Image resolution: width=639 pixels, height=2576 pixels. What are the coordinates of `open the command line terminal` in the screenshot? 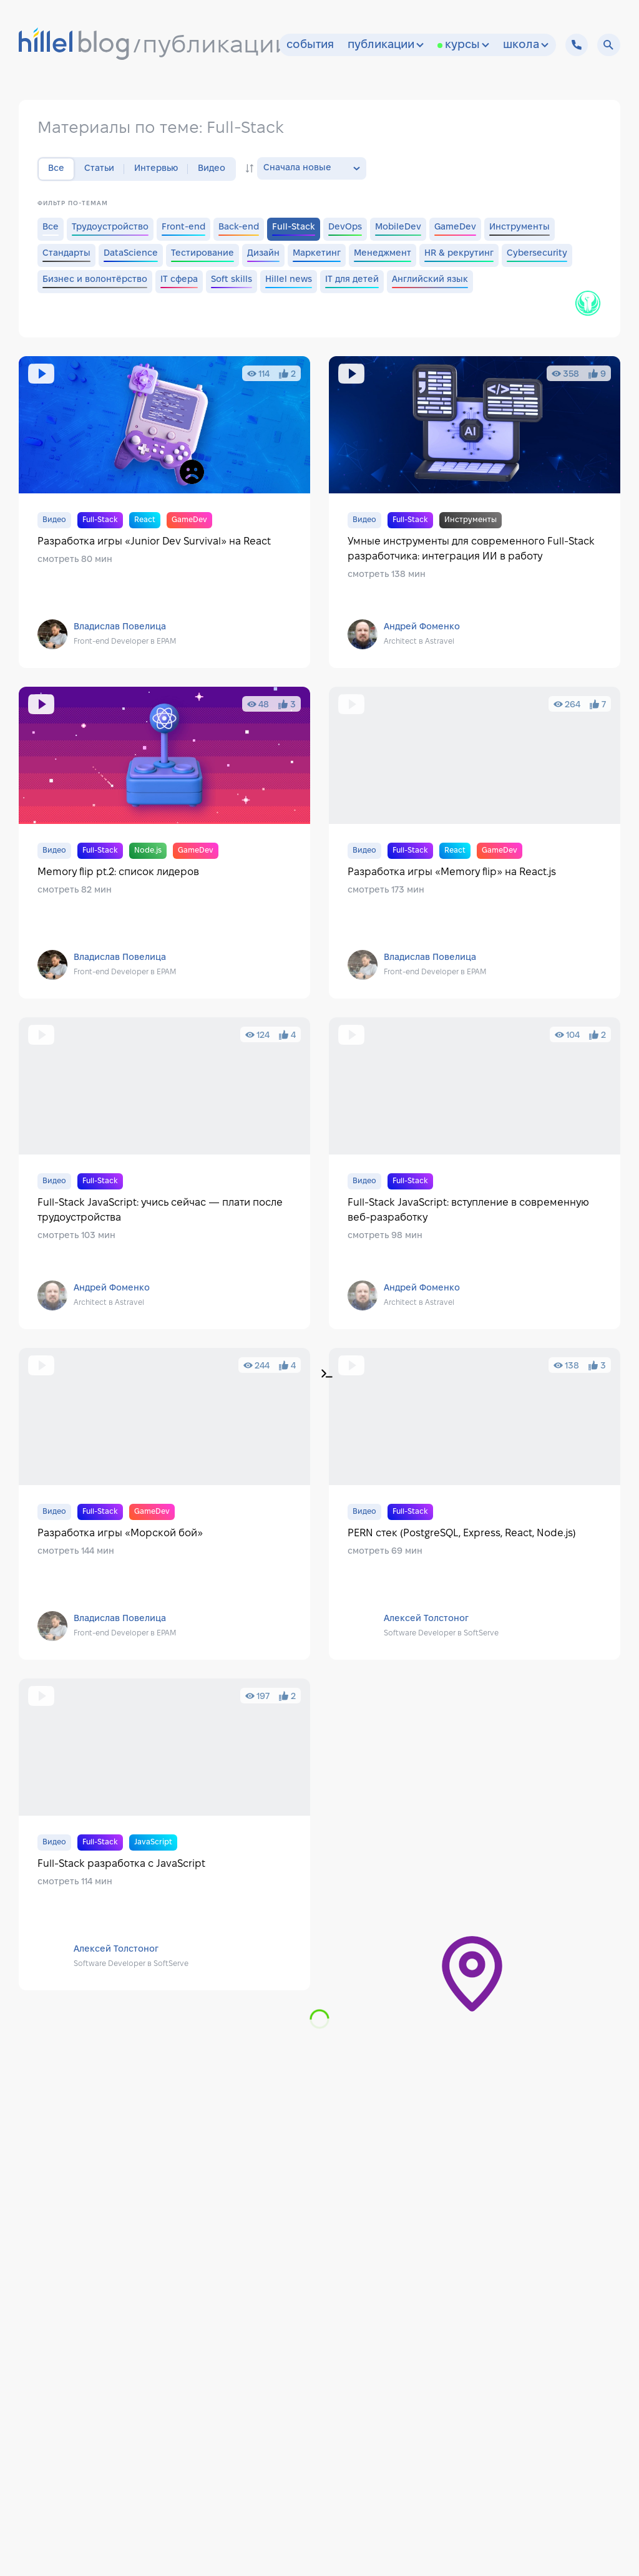 It's located at (327, 1373).